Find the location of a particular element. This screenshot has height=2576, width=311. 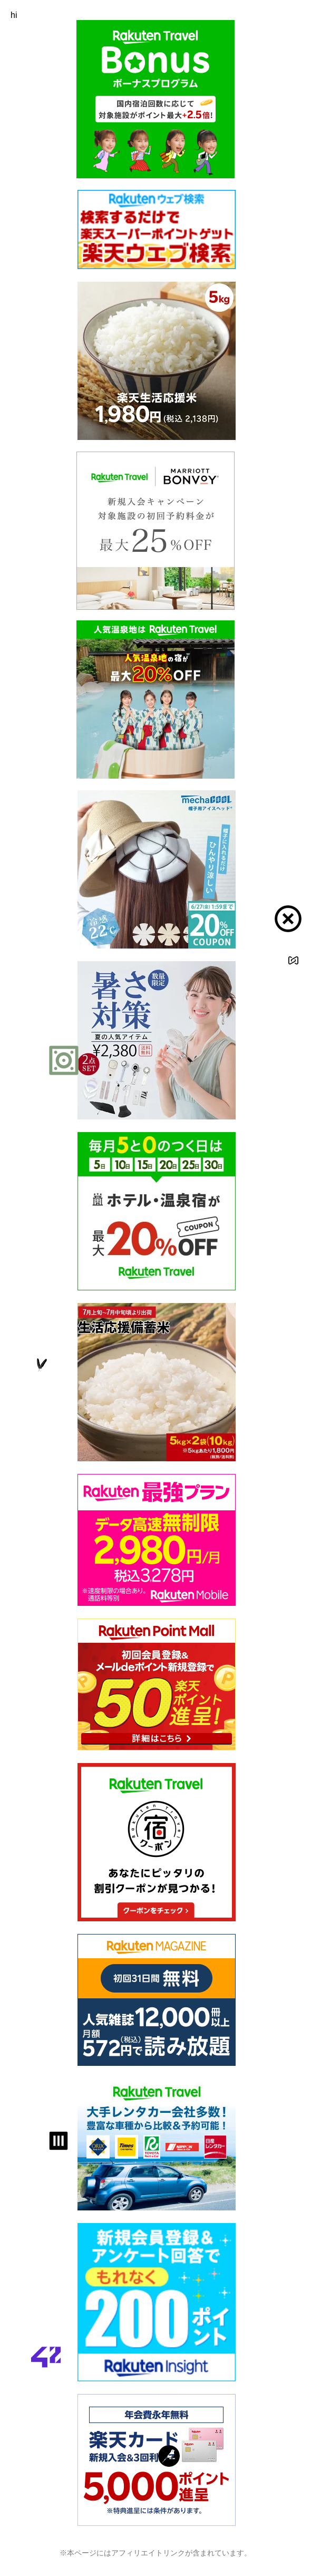

42 coding school logo is located at coordinates (46, 2357).